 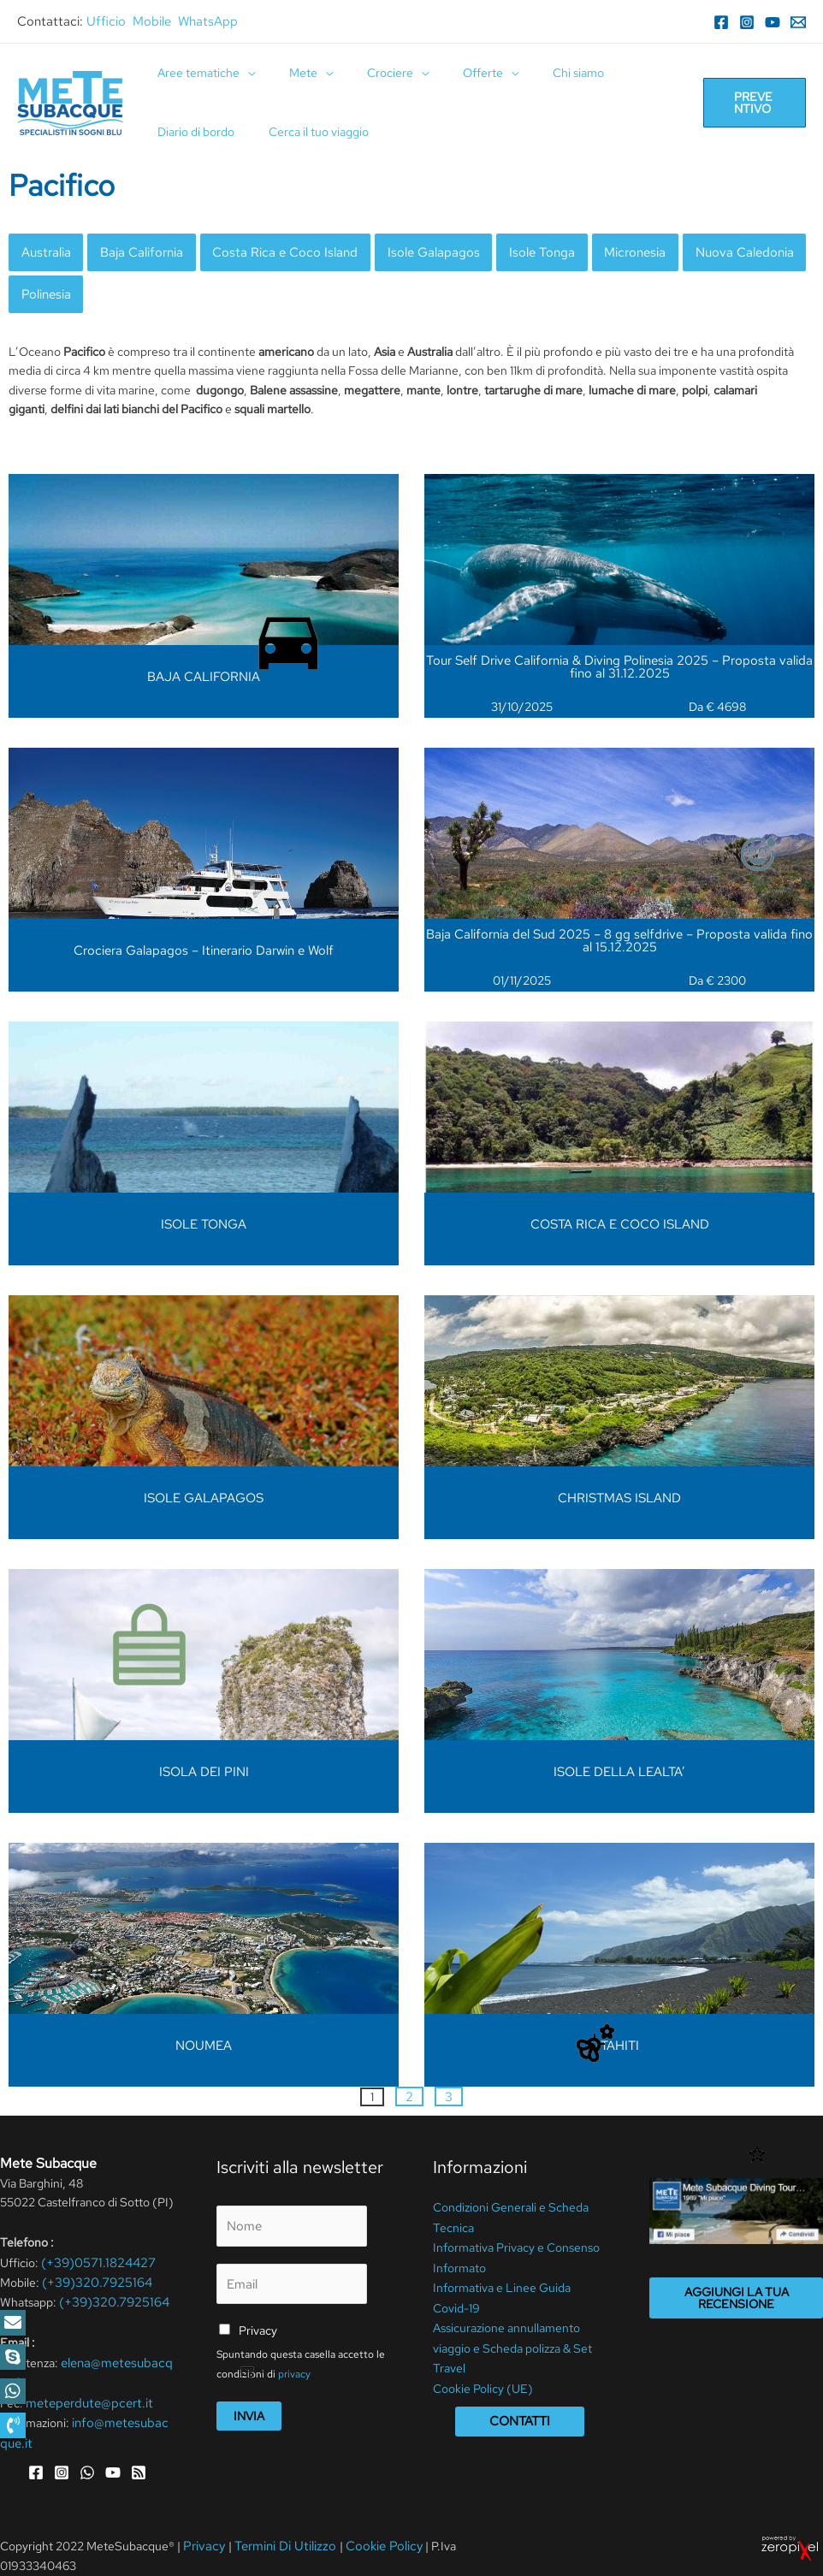 I want to click on react with a nervous or relieved expression, so click(x=757, y=854).